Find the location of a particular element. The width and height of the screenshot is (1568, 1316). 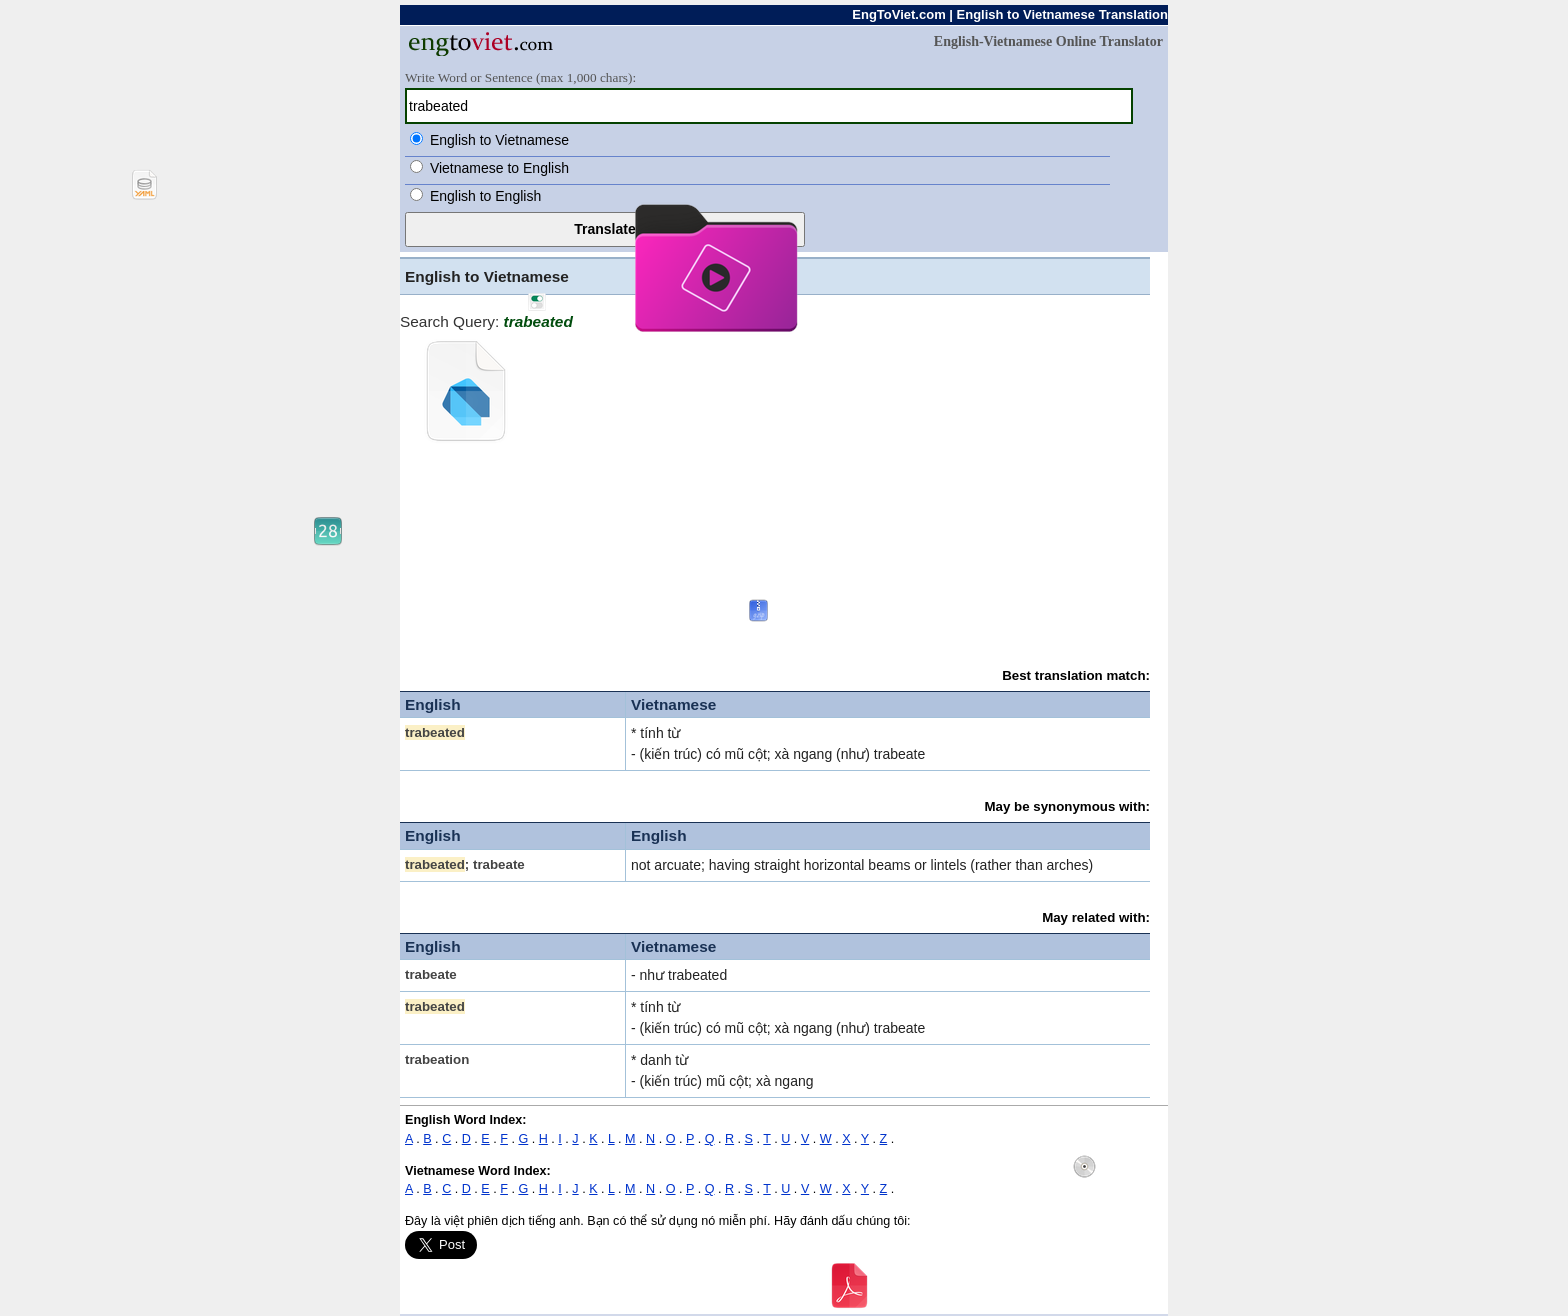

open Adobe Premiere Elements project folder is located at coordinates (715, 272).